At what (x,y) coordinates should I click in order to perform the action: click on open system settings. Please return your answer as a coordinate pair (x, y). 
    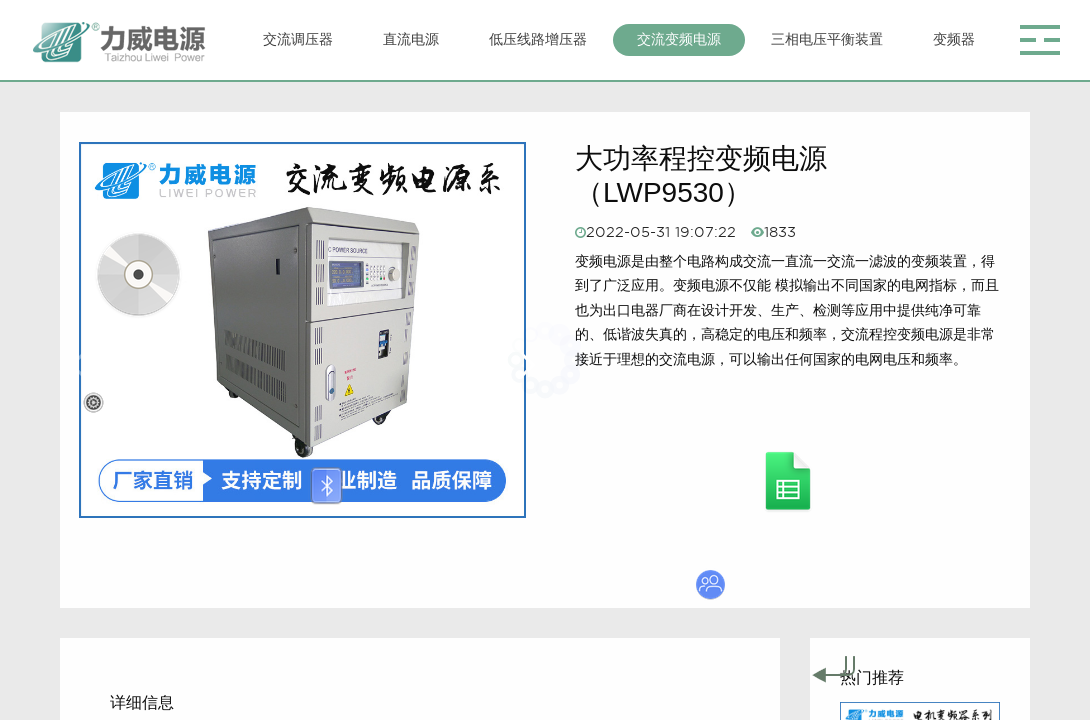
    Looking at the image, I should click on (93, 402).